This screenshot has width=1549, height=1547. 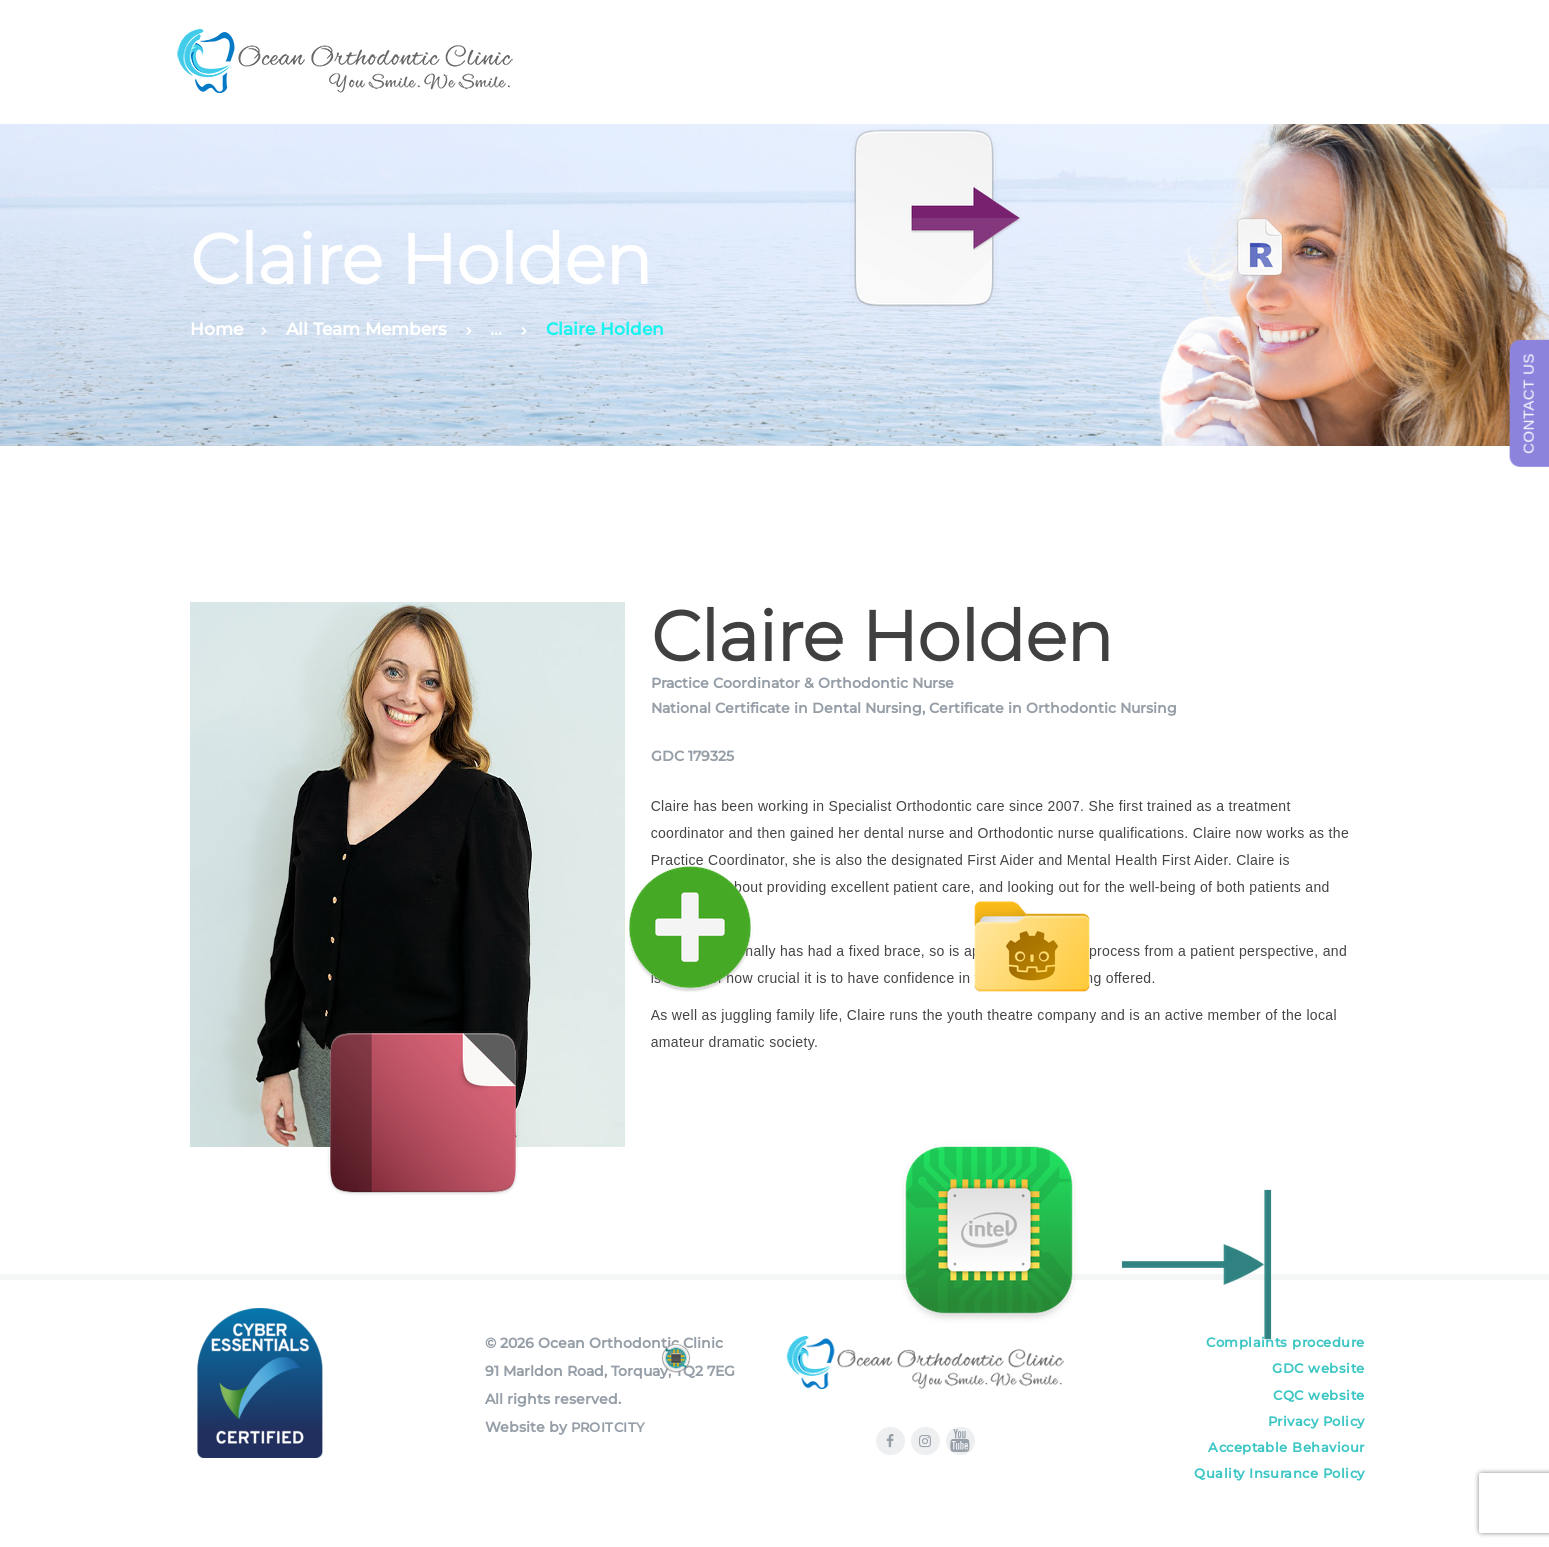 I want to click on an R programming language source file, so click(x=1260, y=247).